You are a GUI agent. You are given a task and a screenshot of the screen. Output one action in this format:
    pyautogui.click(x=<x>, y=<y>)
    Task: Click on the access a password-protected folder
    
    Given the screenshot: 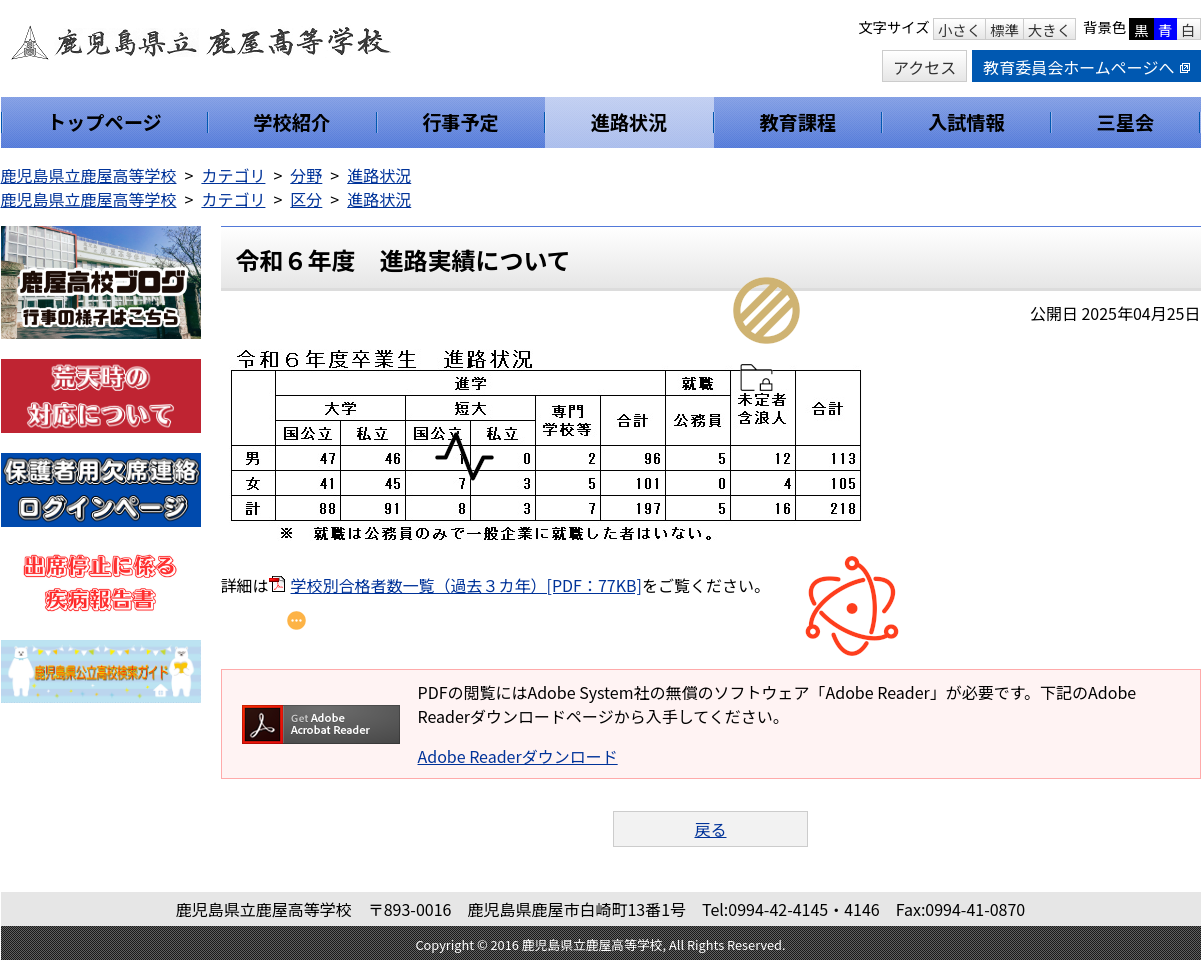 What is the action you would take?
    pyautogui.click(x=756, y=377)
    